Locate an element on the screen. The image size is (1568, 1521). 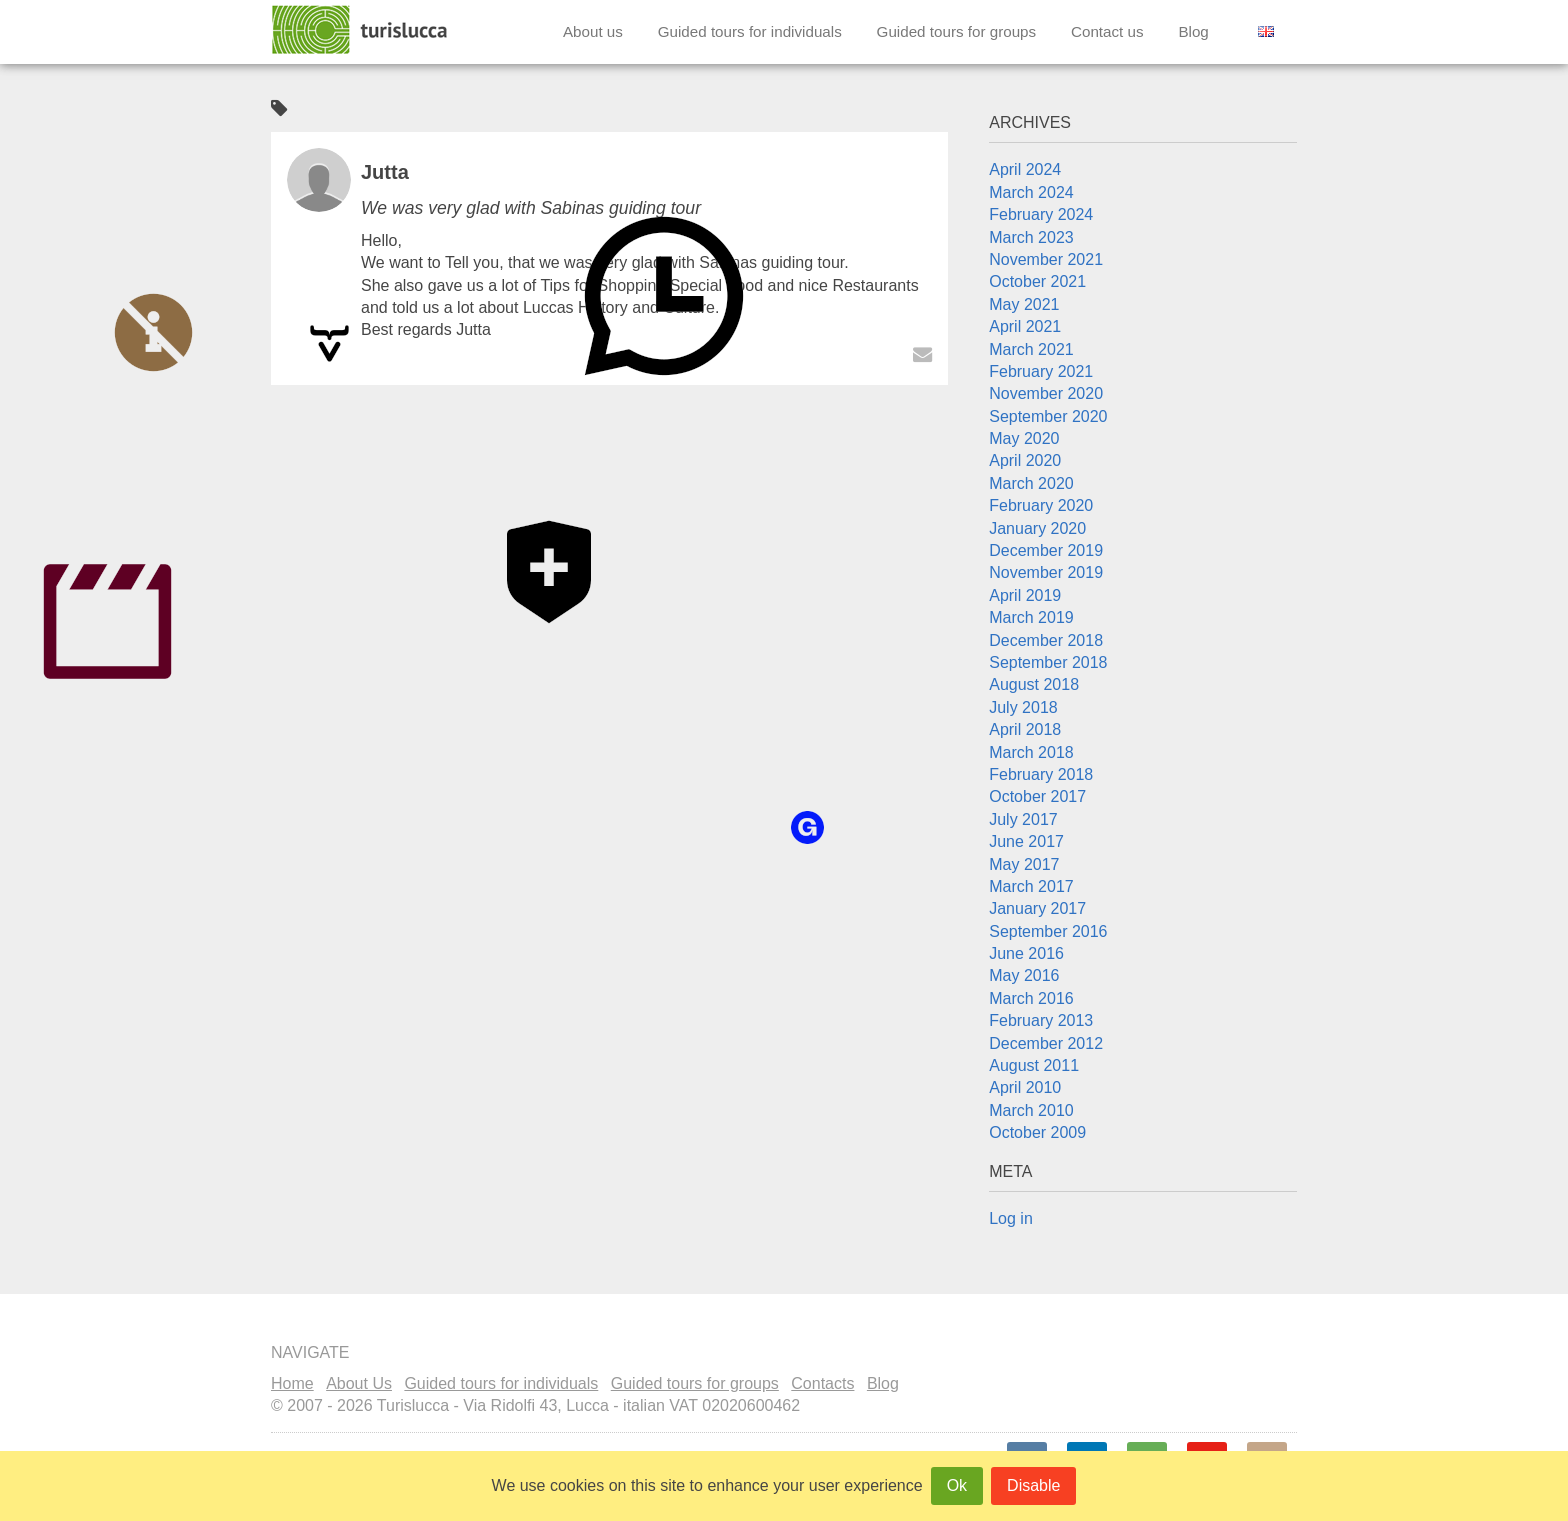
view chat history is located at coordinates (664, 296).